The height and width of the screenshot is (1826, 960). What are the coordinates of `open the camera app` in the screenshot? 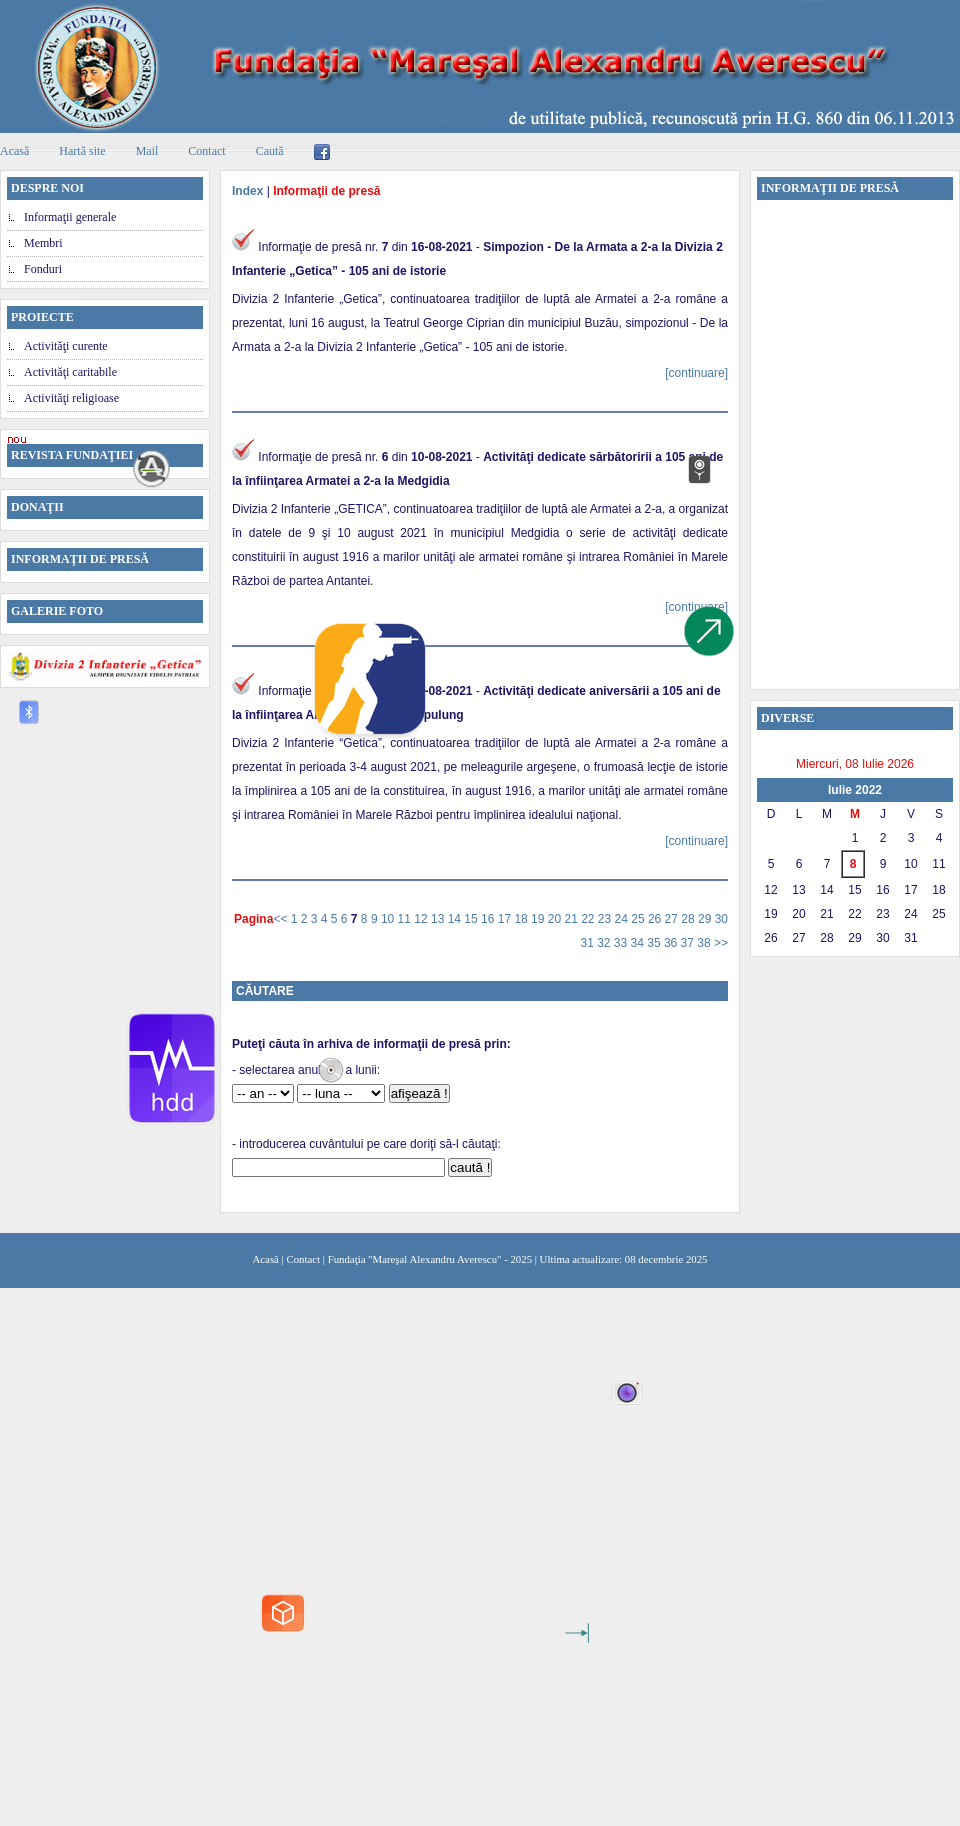 It's located at (627, 1393).